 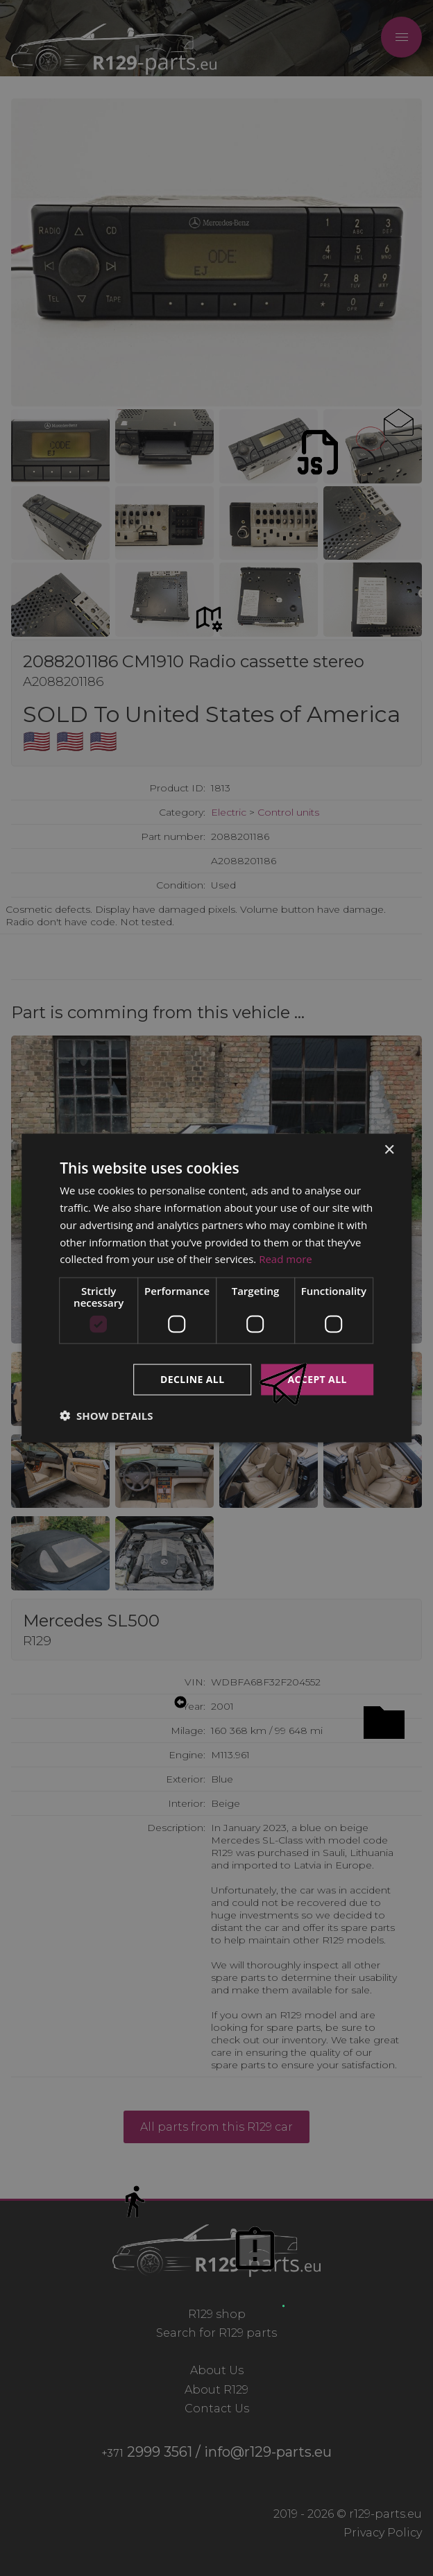 I want to click on access map settings, so click(x=208, y=617).